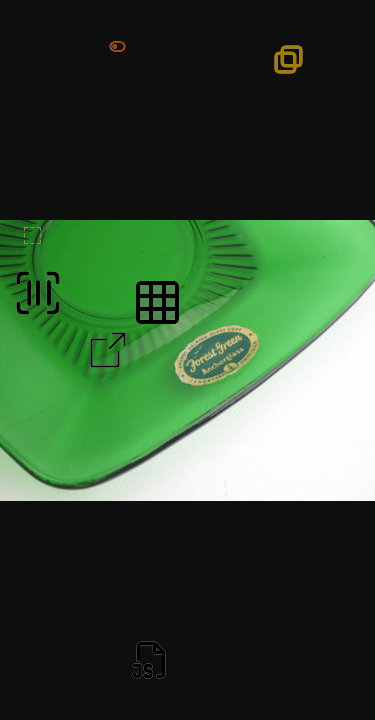  I want to click on scan a barcode, so click(38, 293).